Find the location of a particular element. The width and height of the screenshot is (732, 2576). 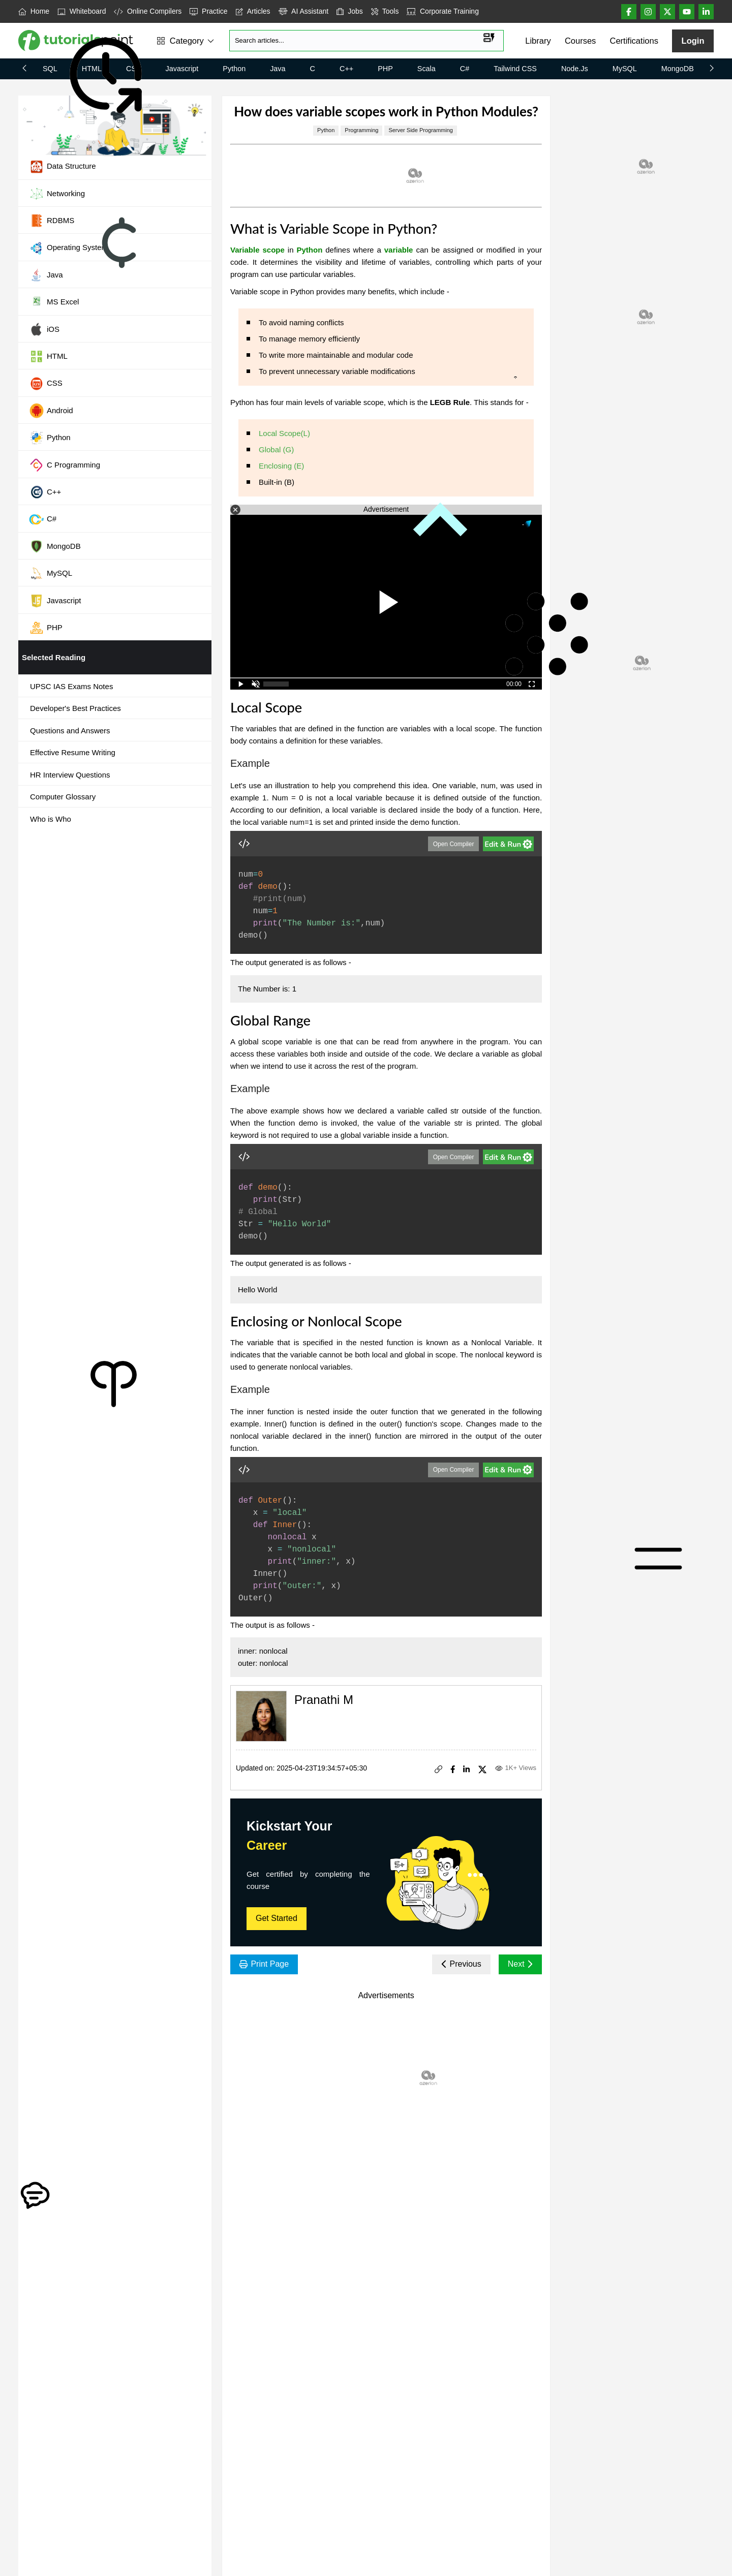

indicates cent currency or small monetary value is located at coordinates (121, 242).